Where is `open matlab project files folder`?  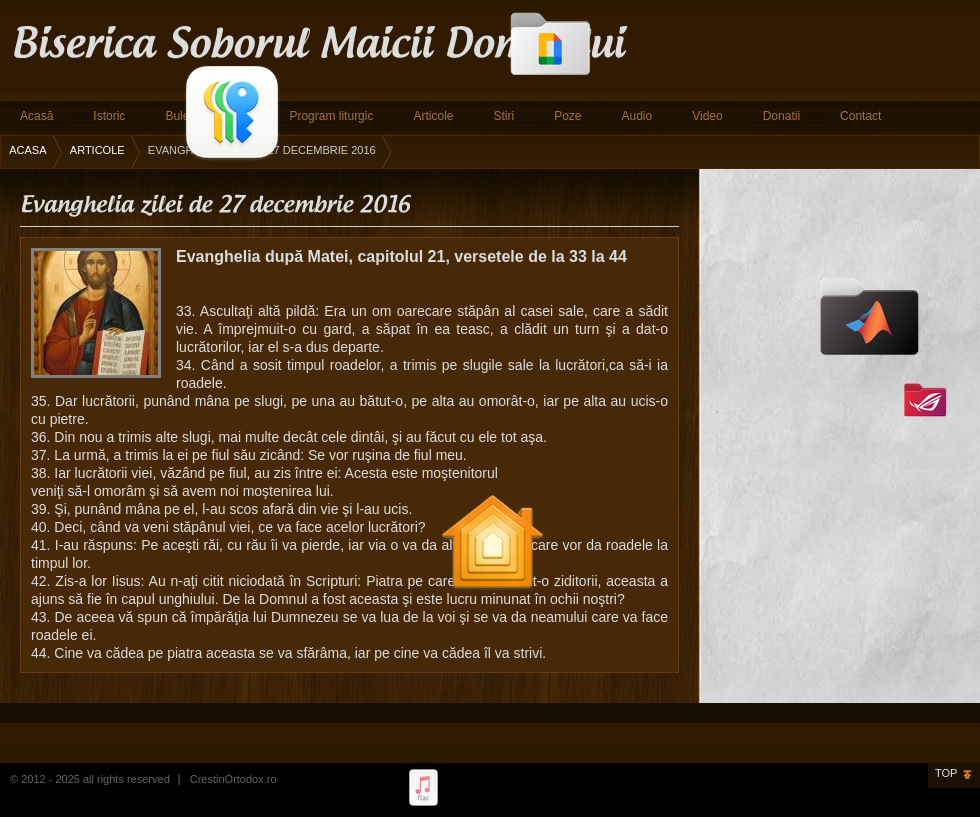
open matlab project files folder is located at coordinates (869, 319).